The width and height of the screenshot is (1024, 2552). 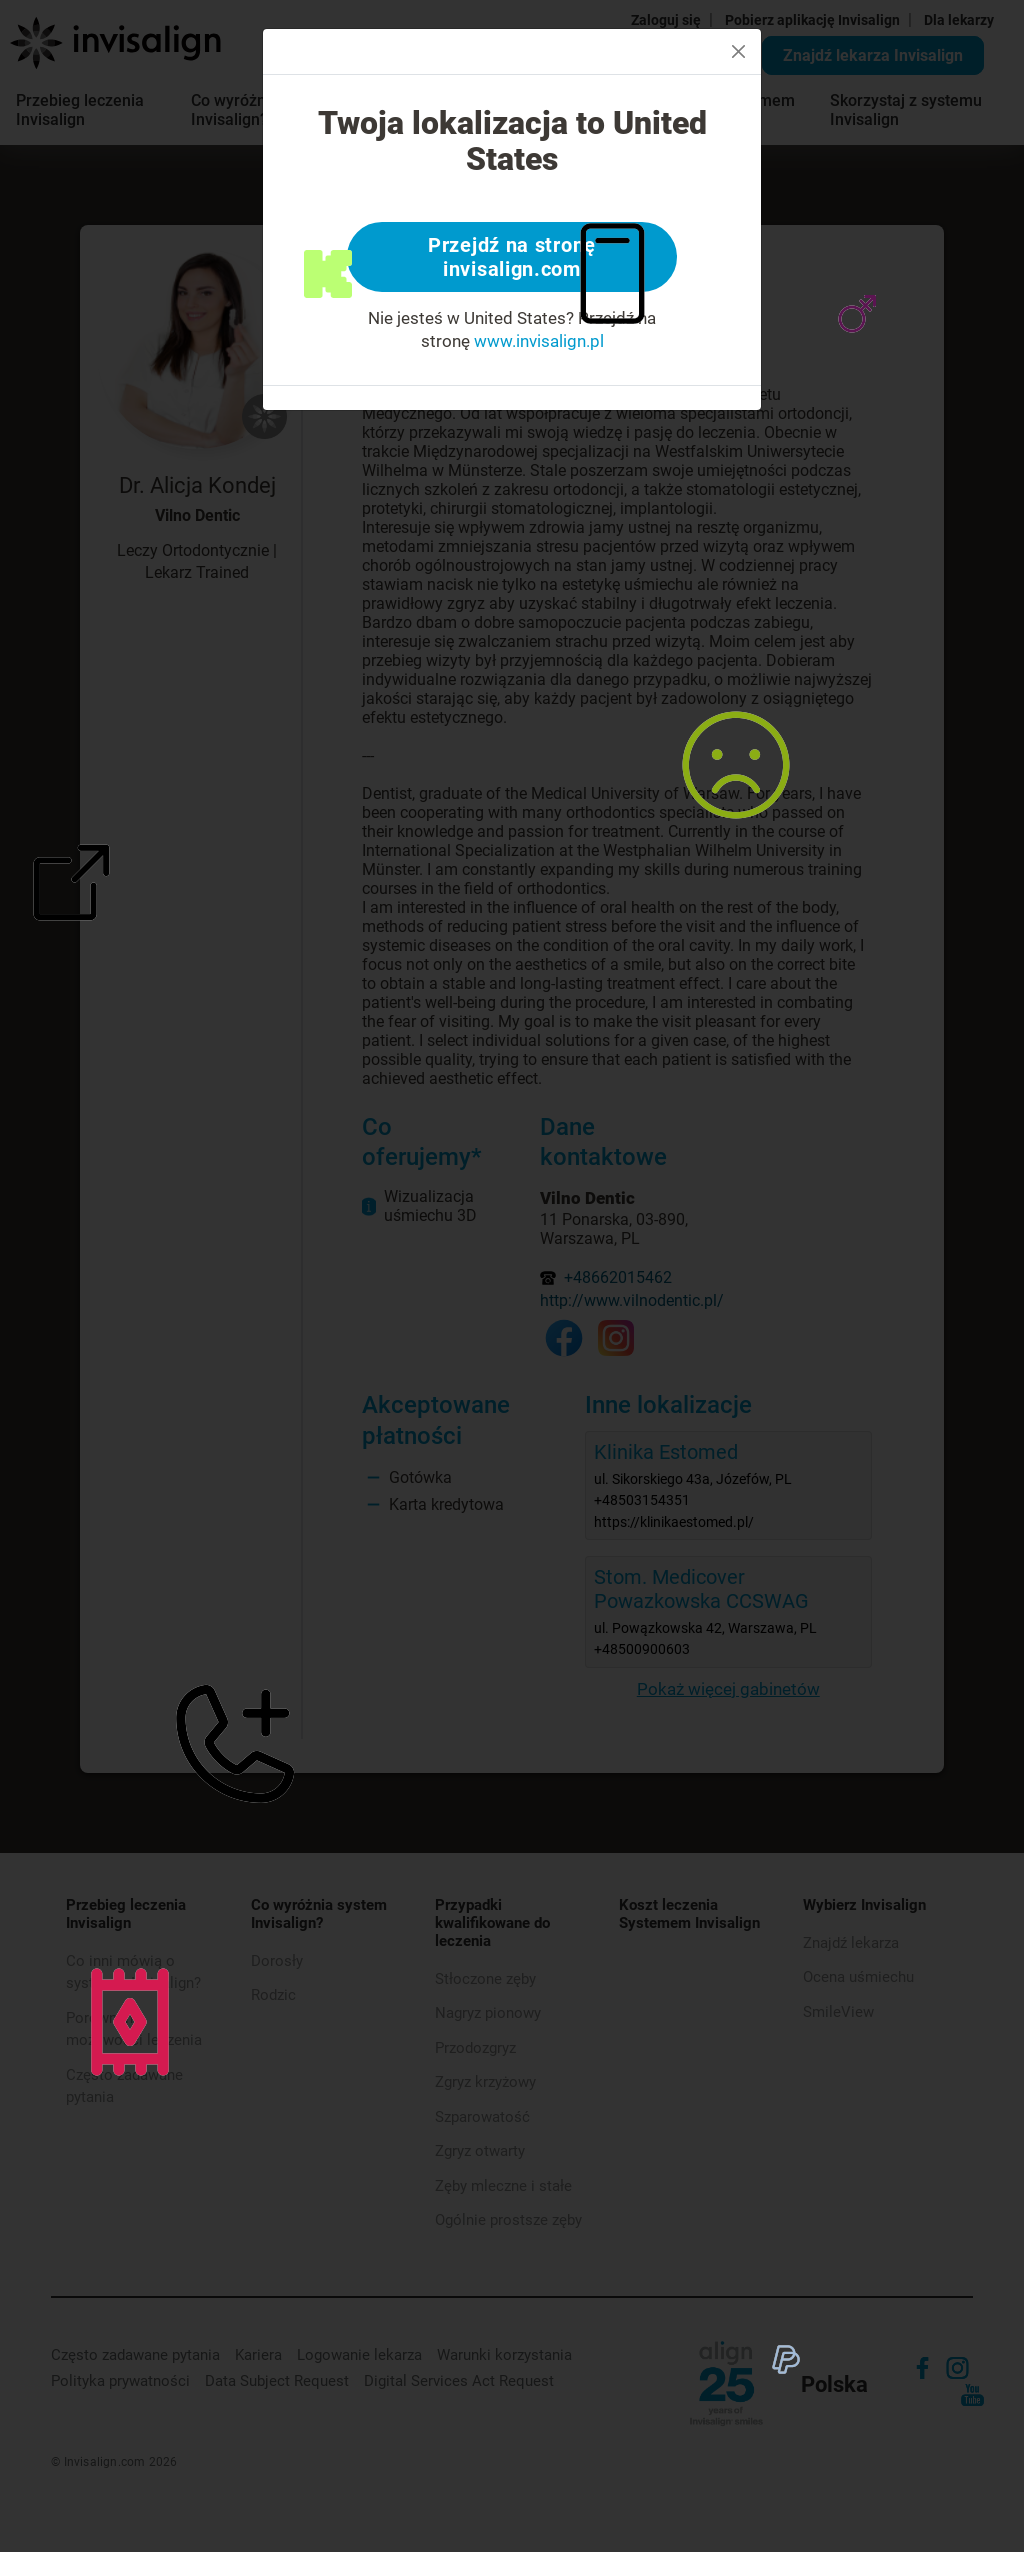 What do you see at coordinates (736, 765) in the screenshot?
I see `indicate negative feedback or dissatisfaction` at bounding box center [736, 765].